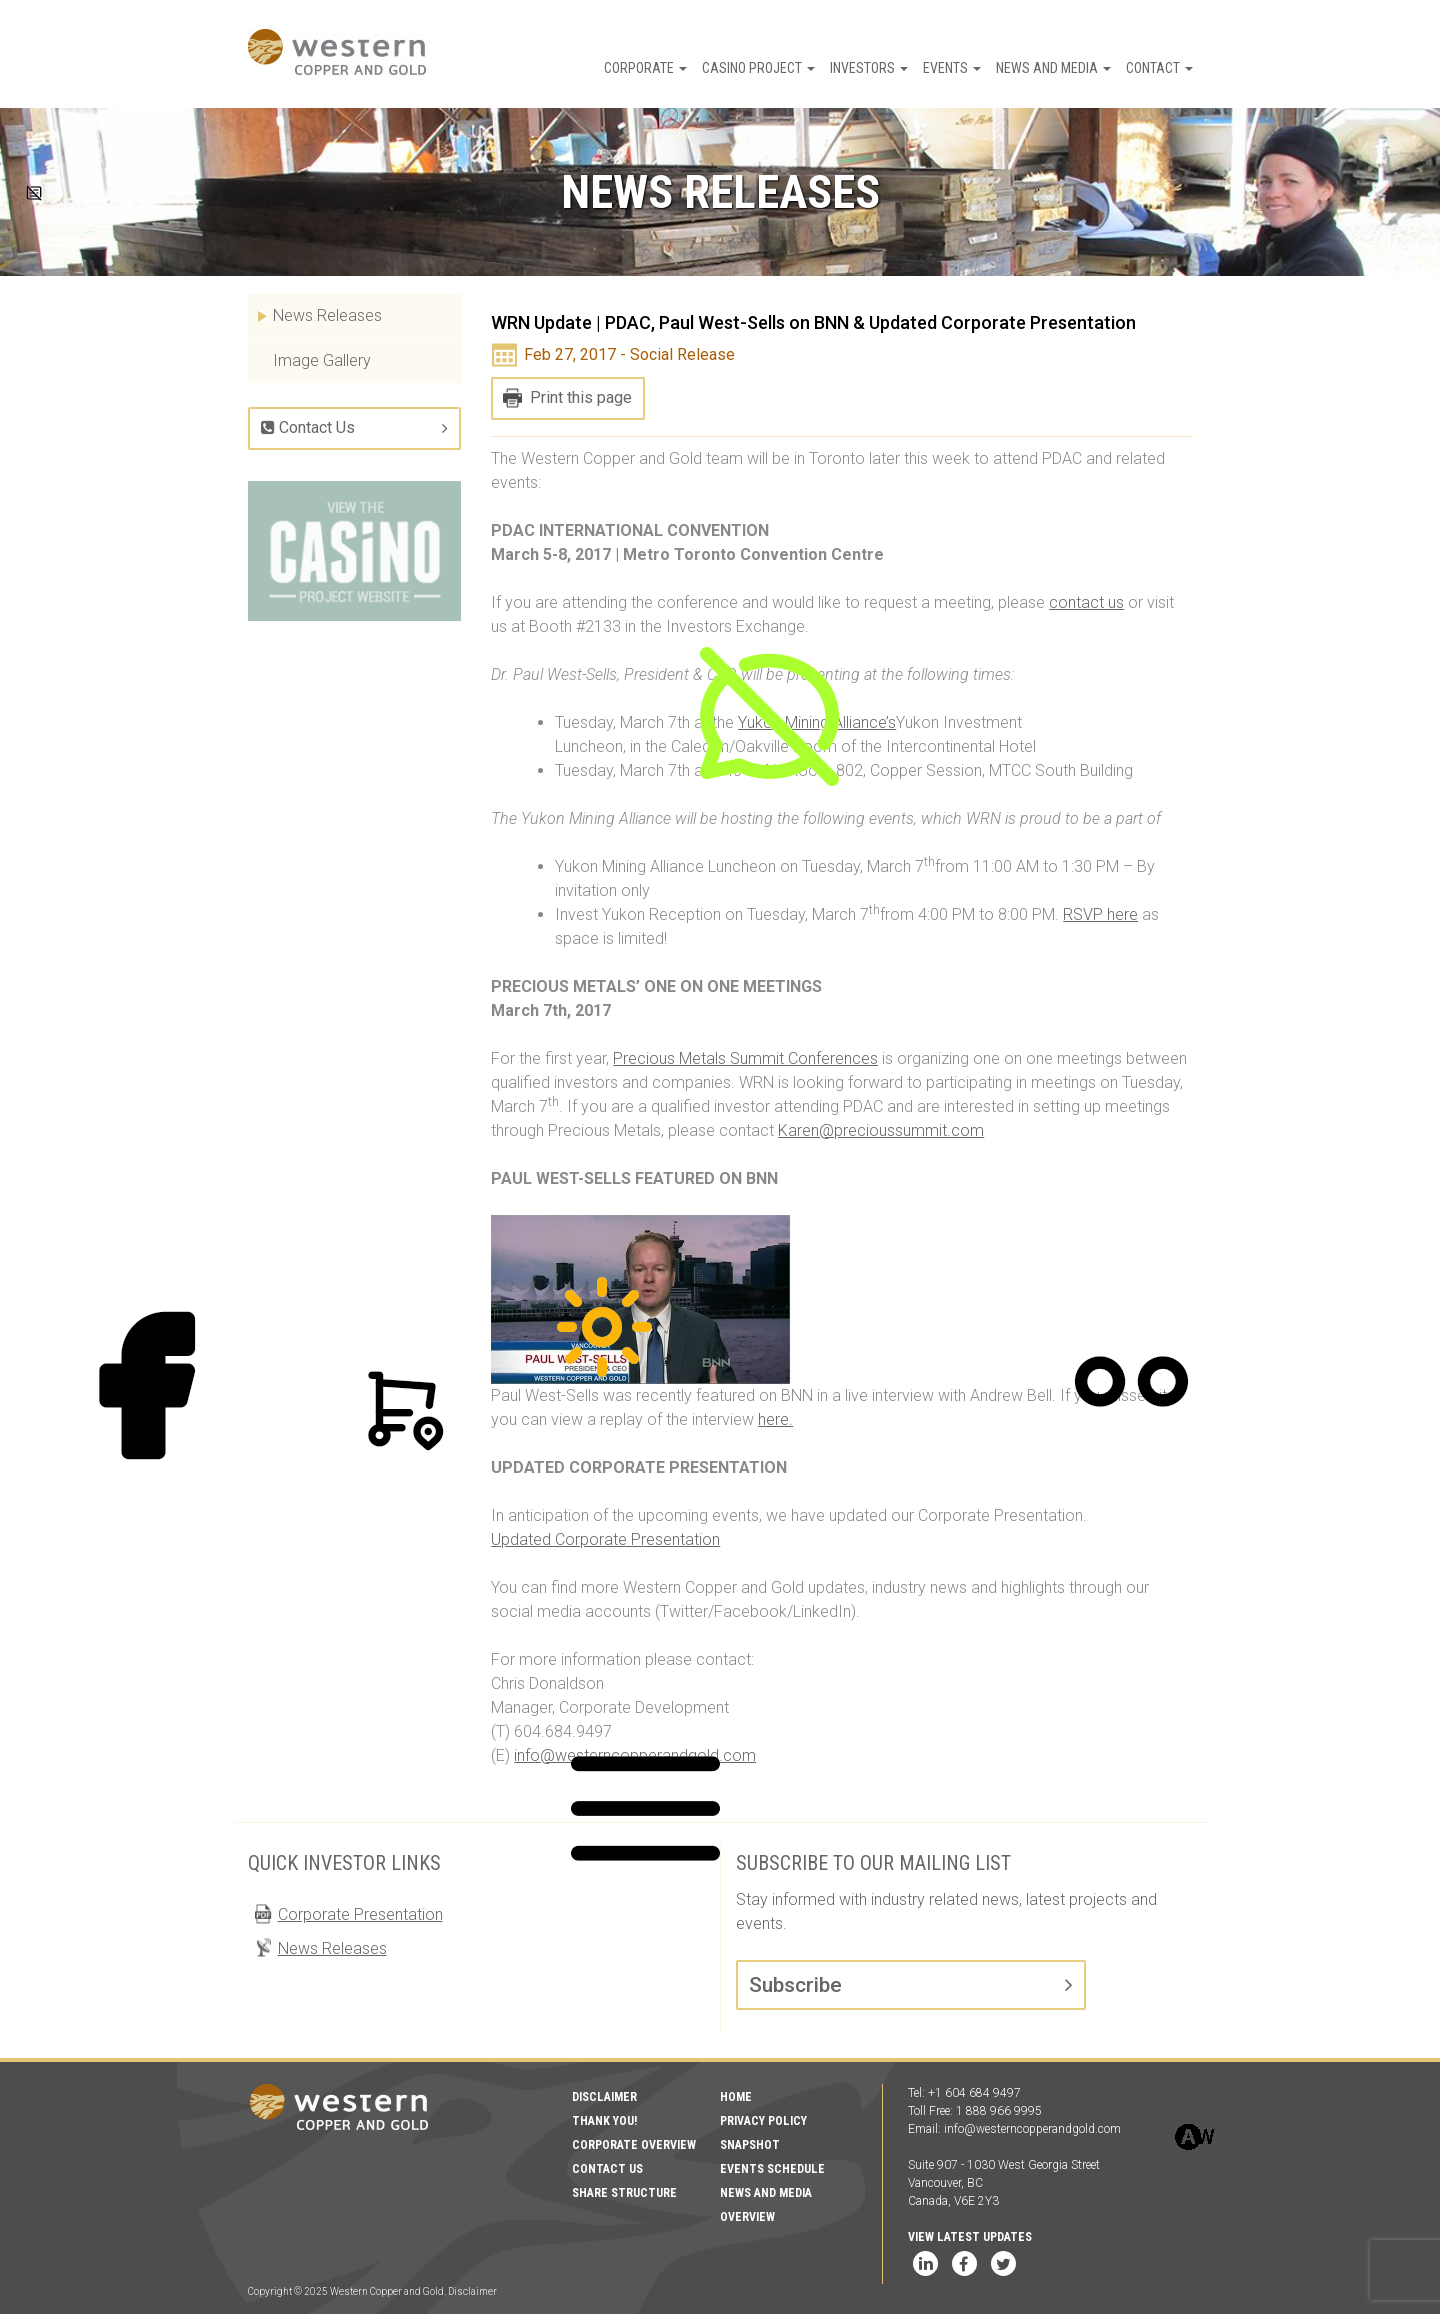 The image size is (1440, 2314). Describe the element at coordinates (34, 193) in the screenshot. I see `article or document unavailable` at that location.